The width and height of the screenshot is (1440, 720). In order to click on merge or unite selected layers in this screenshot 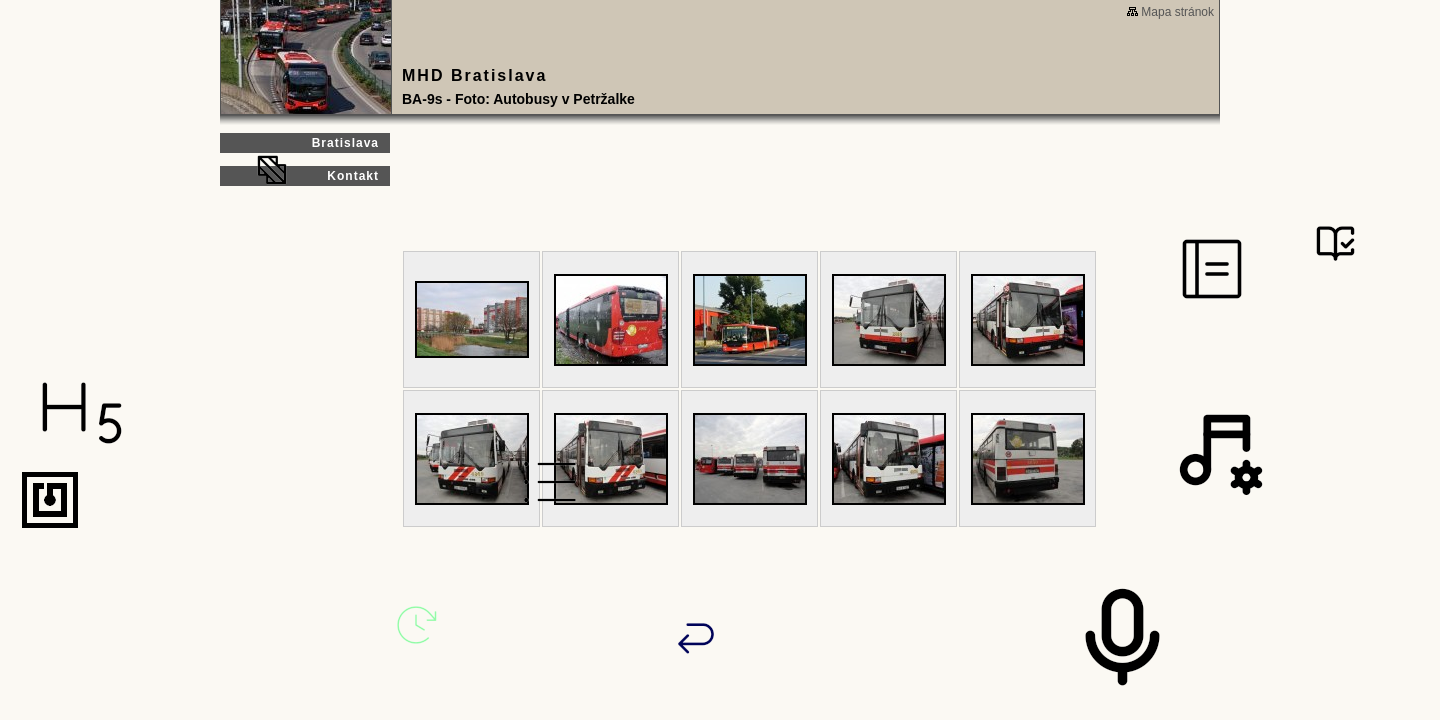, I will do `click(272, 170)`.